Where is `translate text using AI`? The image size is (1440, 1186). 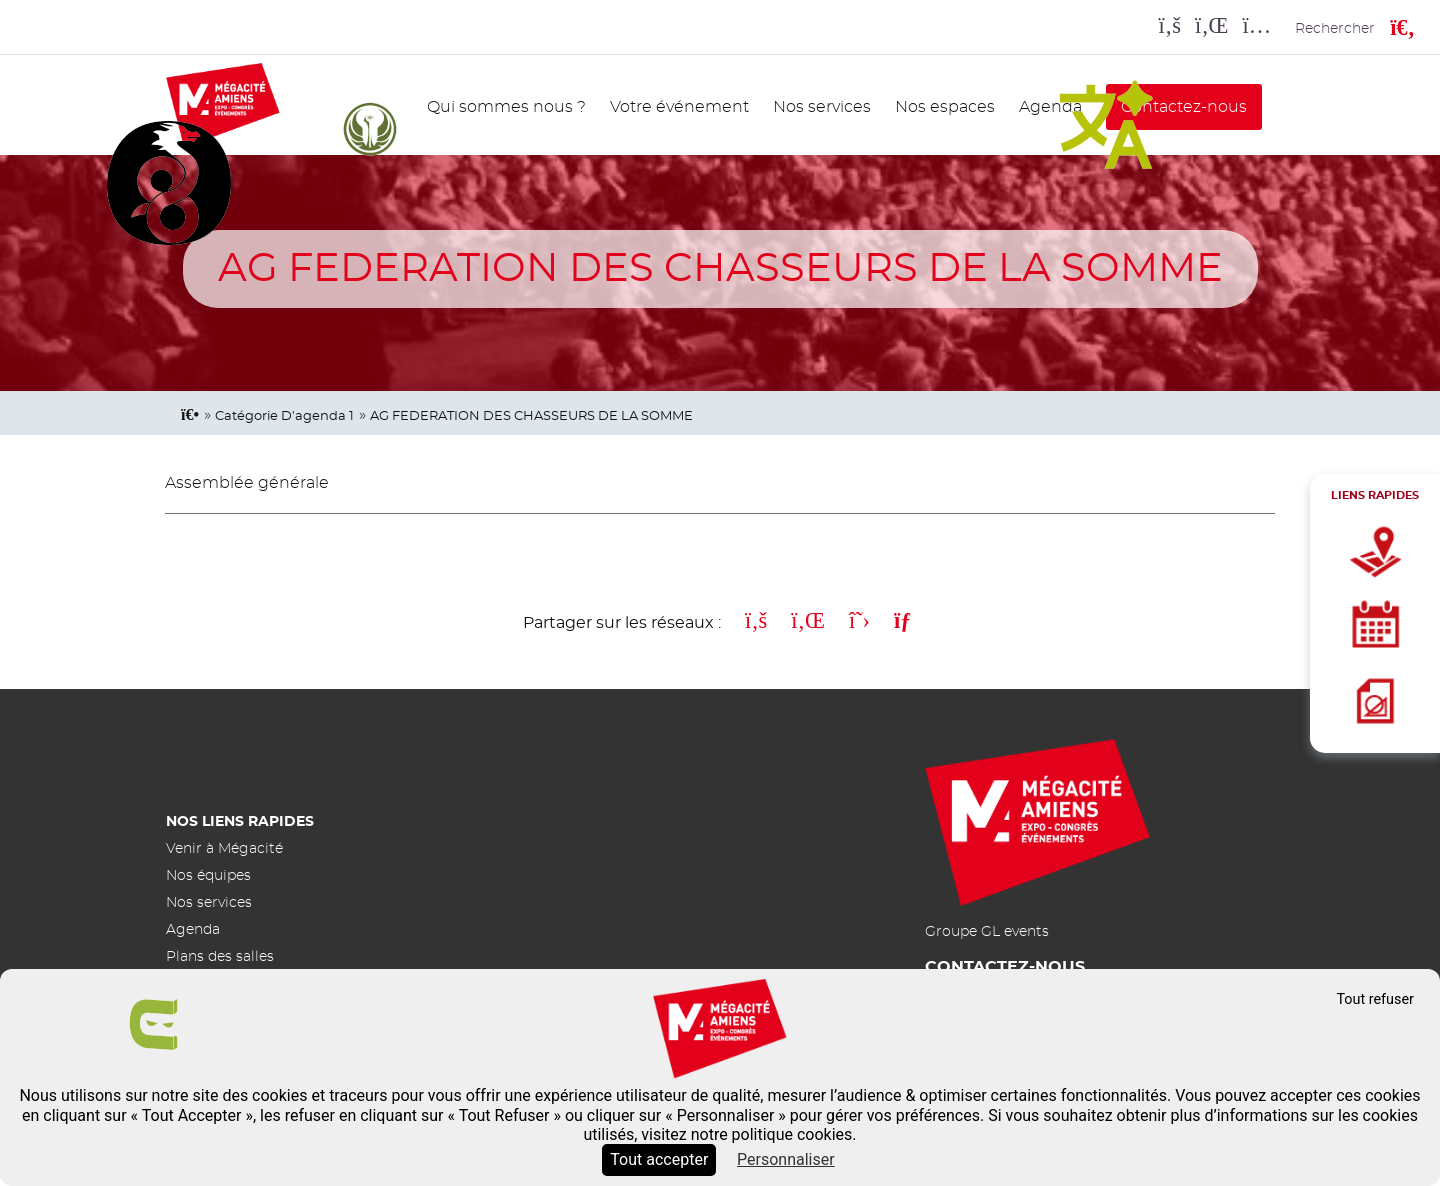 translate text using AI is located at coordinates (1104, 129).